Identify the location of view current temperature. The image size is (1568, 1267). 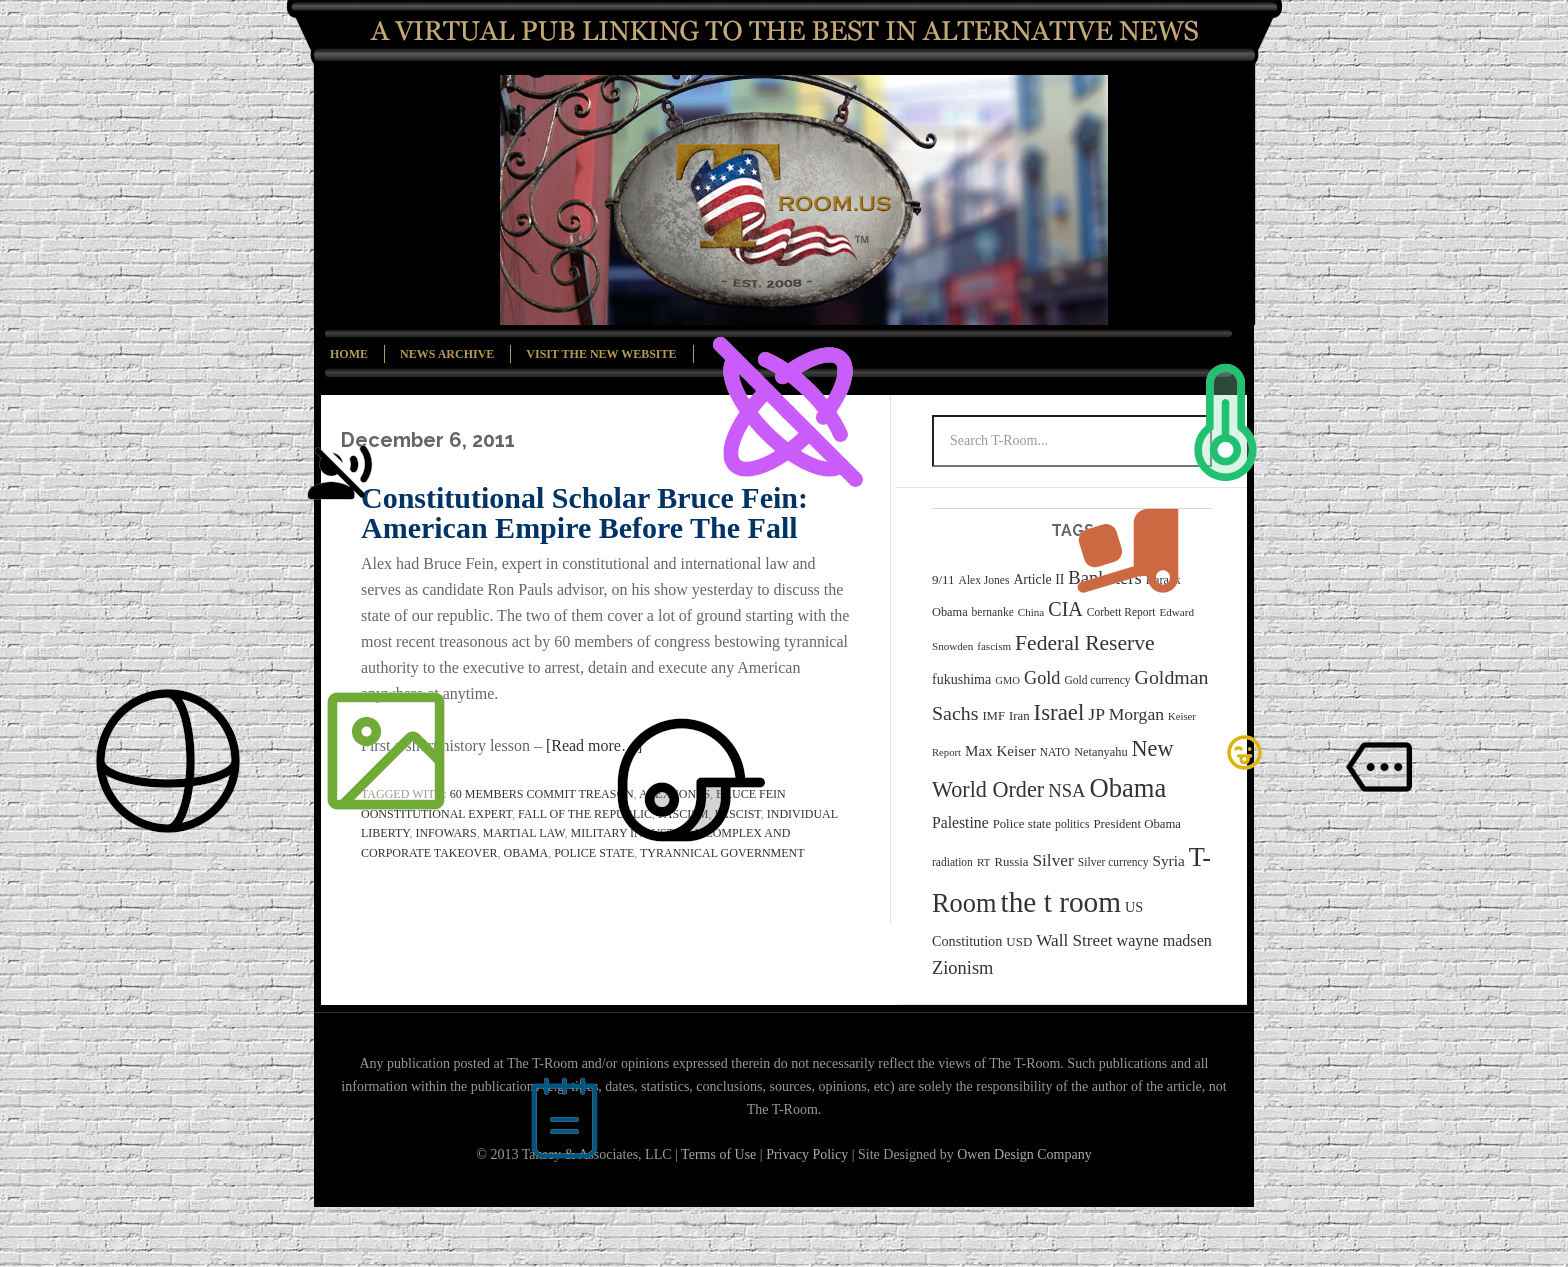
(1225, 422).